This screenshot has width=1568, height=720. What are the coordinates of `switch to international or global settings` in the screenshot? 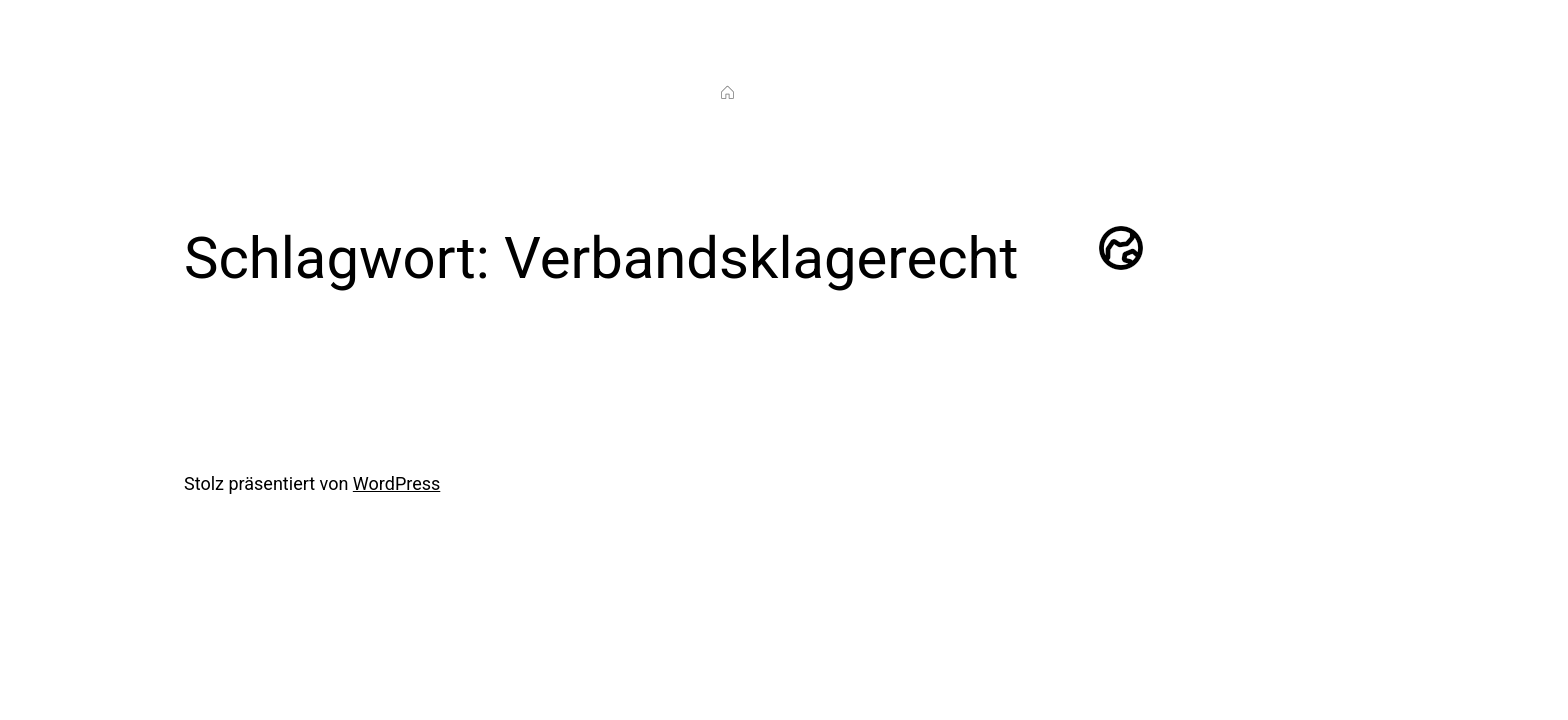 It's located at (1121, 248).